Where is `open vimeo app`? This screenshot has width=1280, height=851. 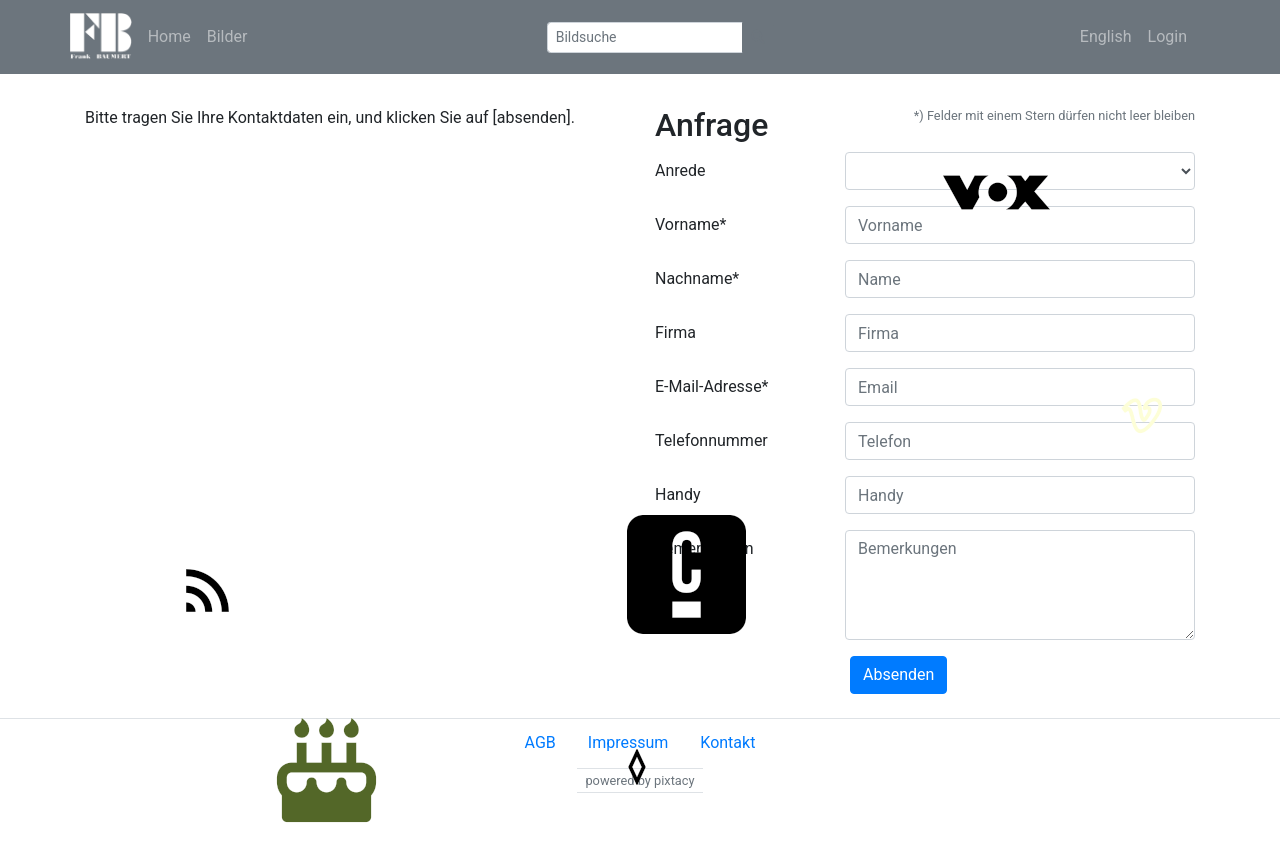 open vimeo app is located at coordinates (1143, 415).